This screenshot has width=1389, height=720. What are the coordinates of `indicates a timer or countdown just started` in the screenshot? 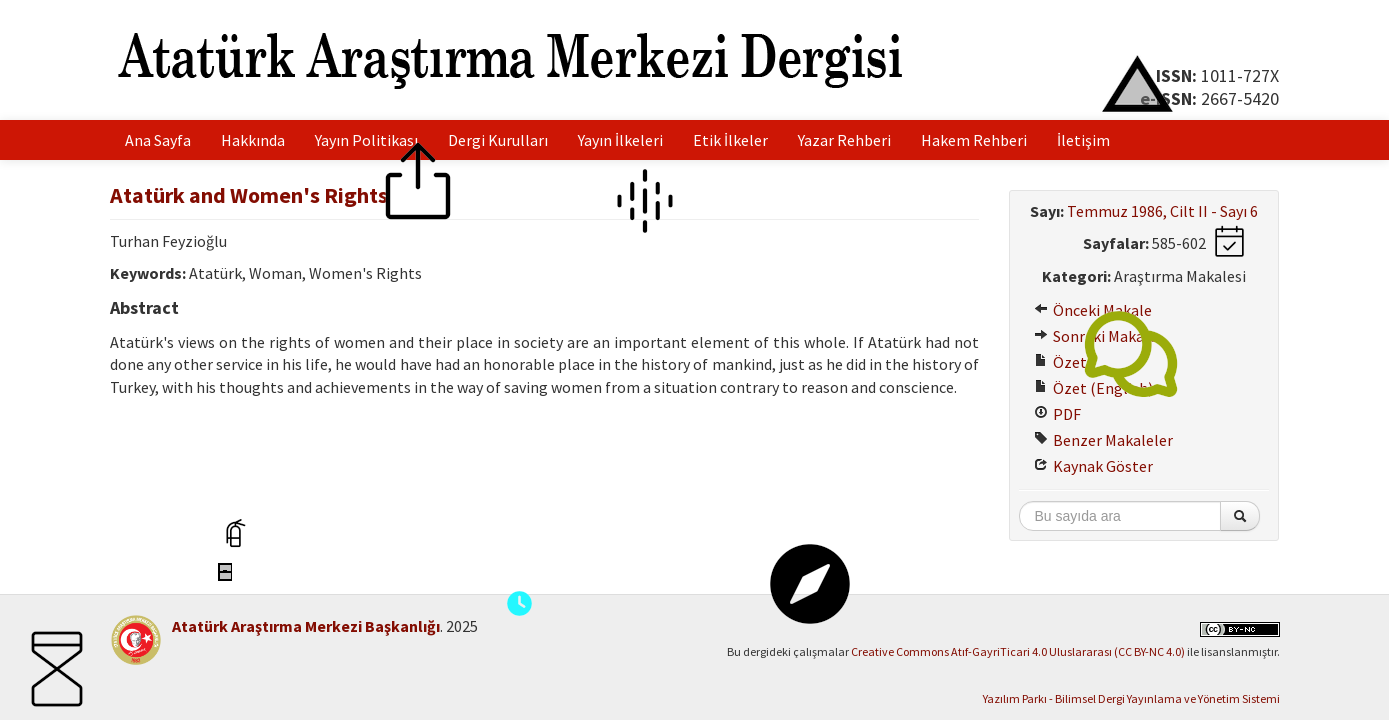 It's located at (57, 669).